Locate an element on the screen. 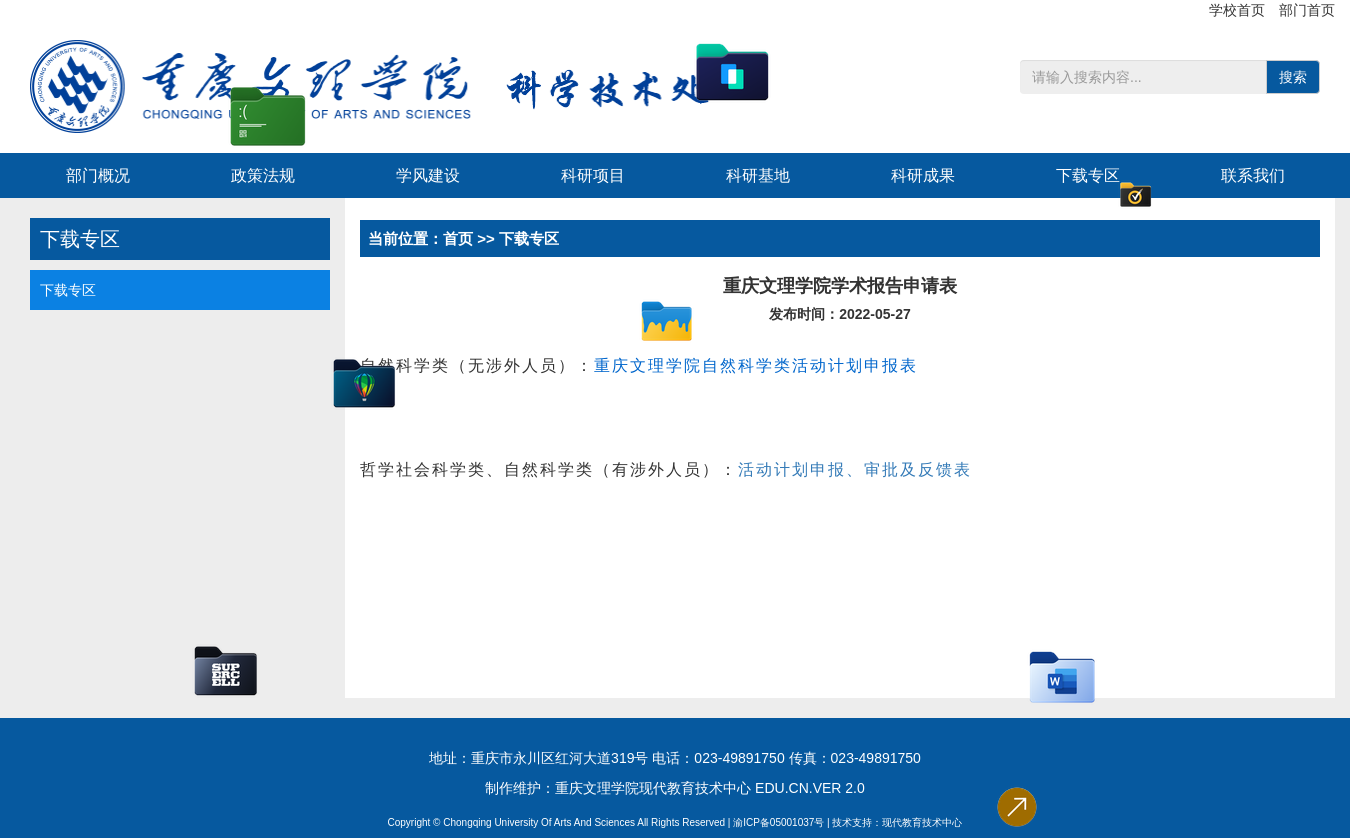  folder containing windows insider or beta system files is located at coordinates (267, 118).